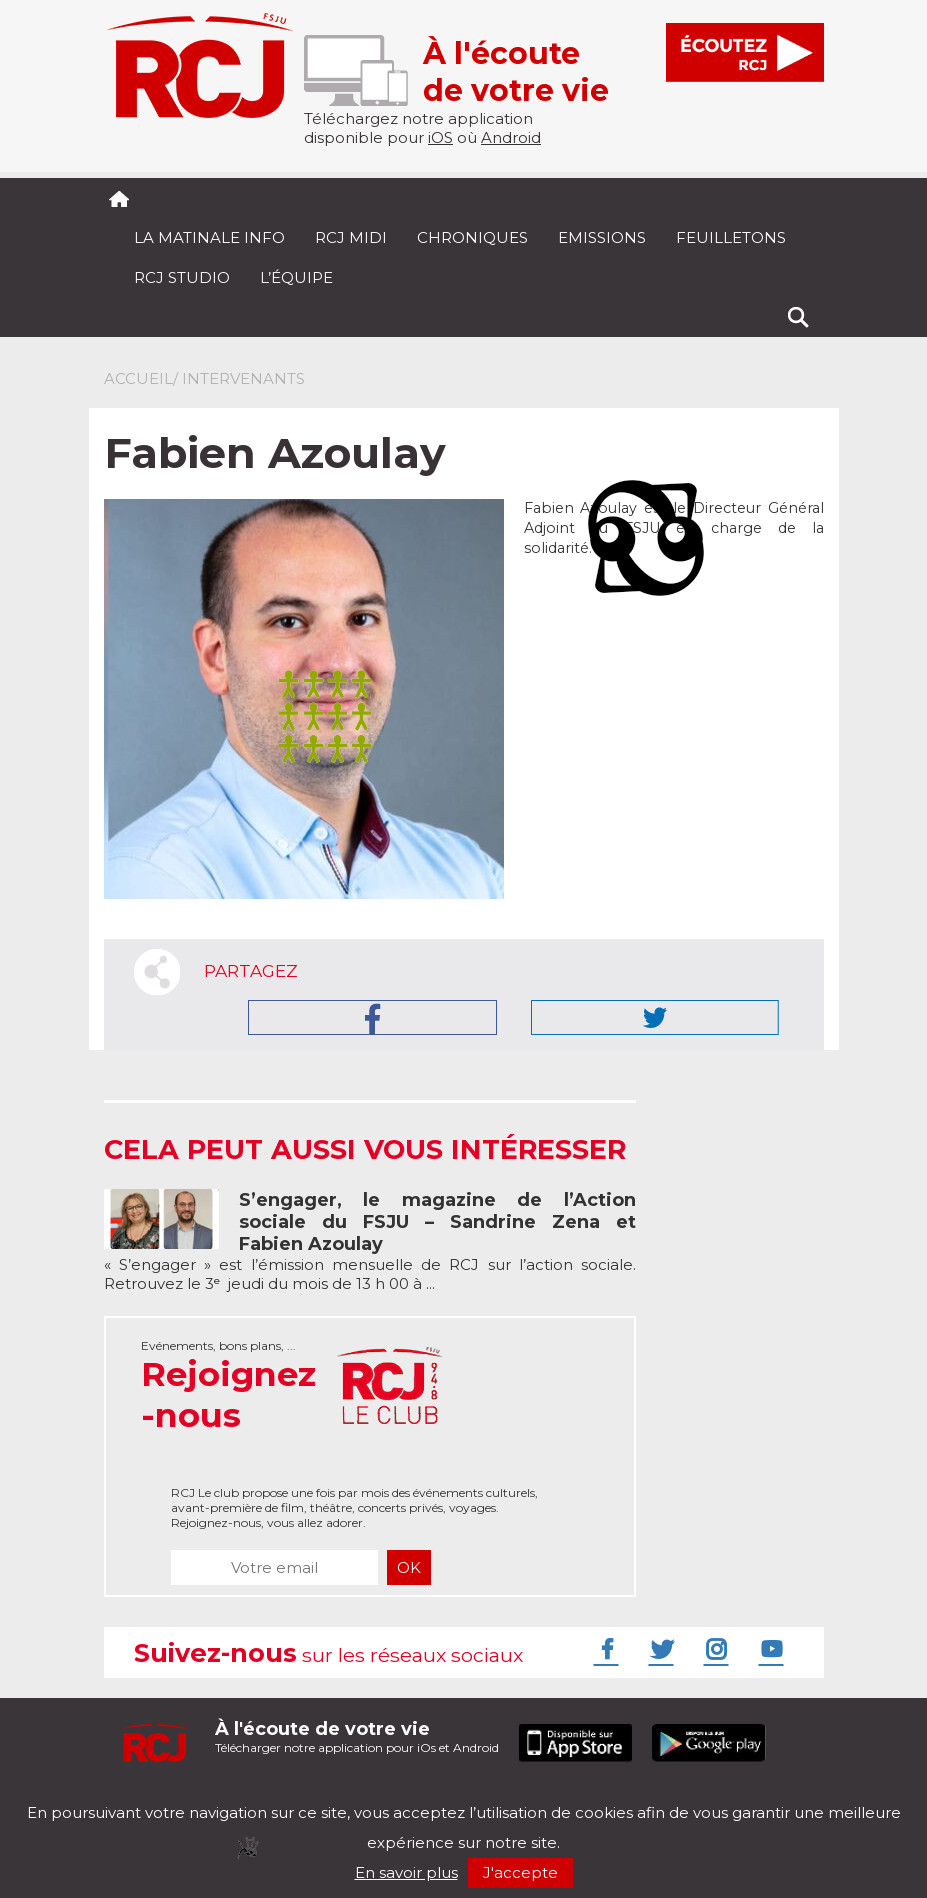 The image size is (927, 1898). I want to click on sync or synchronization in progress, so click(646, 538).